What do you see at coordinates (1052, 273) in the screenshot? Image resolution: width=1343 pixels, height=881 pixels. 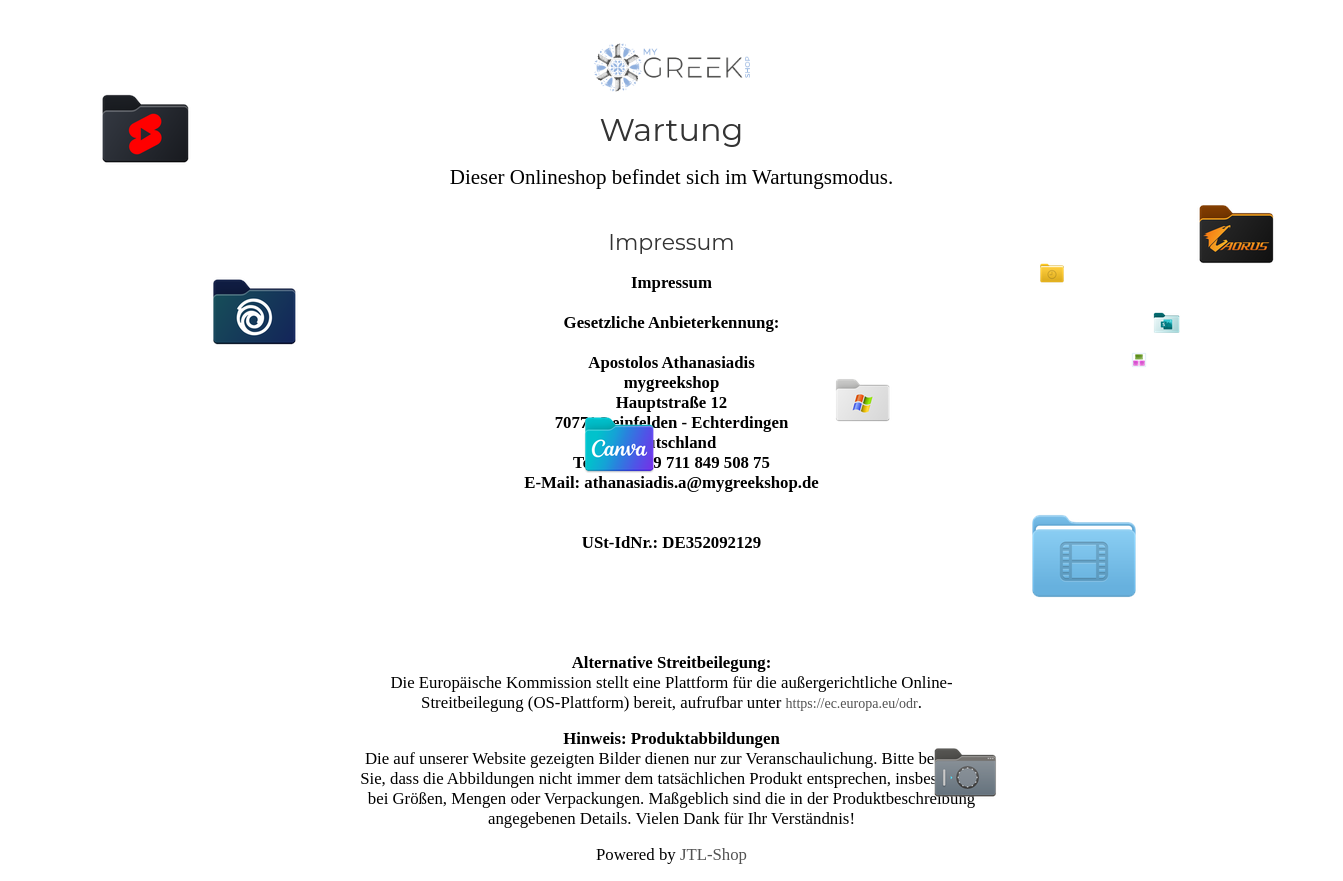 I see `access temporary files folder` at bounding box center [1052, 273].